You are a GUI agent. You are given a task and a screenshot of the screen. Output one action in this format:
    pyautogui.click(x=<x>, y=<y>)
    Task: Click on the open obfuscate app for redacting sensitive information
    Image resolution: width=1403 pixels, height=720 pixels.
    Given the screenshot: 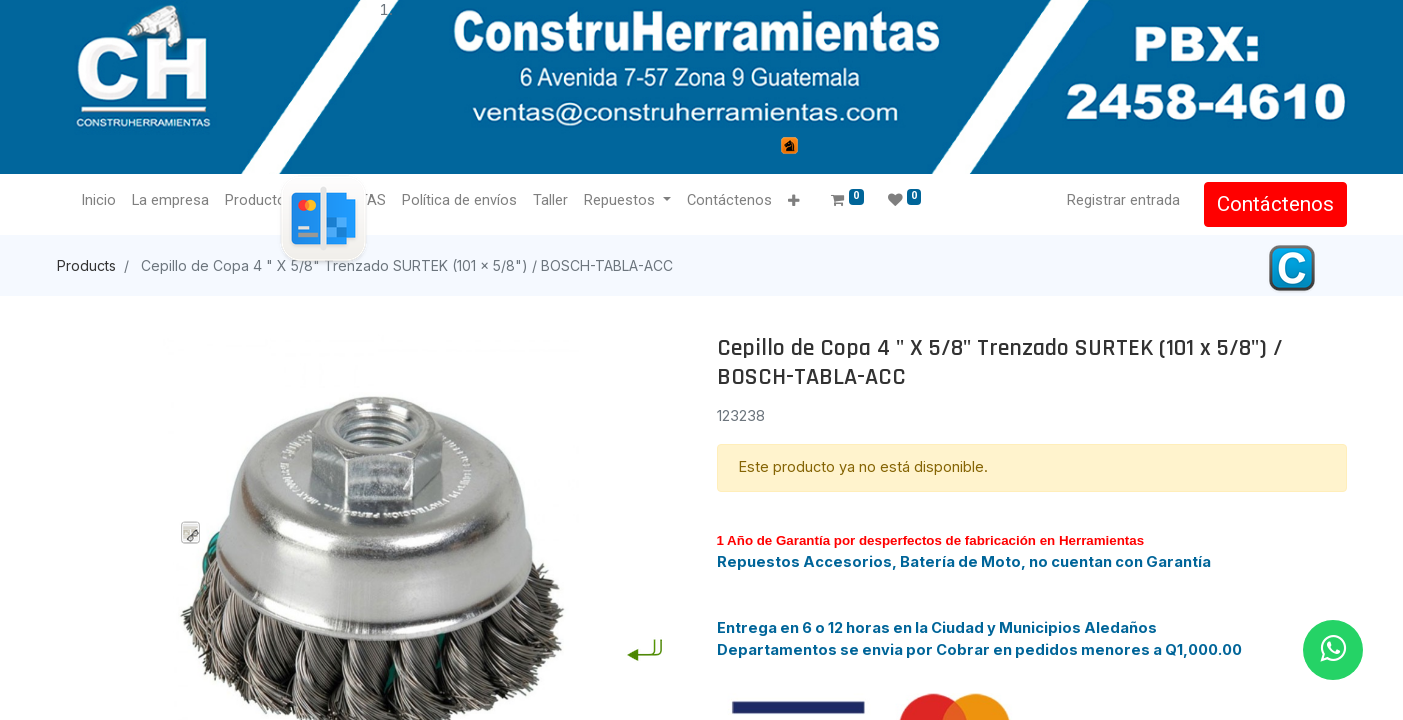 What is the action you would take?
    pyautogui.click(x=323, y=218)
    